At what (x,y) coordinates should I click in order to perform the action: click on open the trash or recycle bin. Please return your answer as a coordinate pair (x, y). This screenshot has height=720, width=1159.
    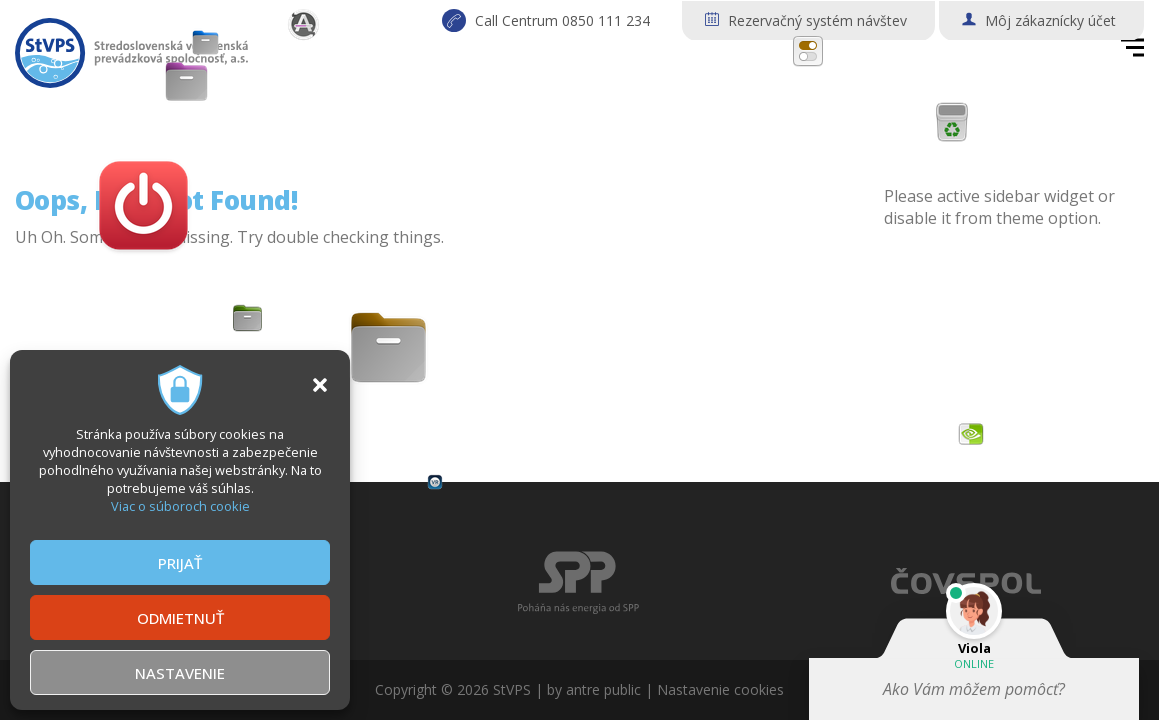
    Looking at the image, I should click on (952, 122).